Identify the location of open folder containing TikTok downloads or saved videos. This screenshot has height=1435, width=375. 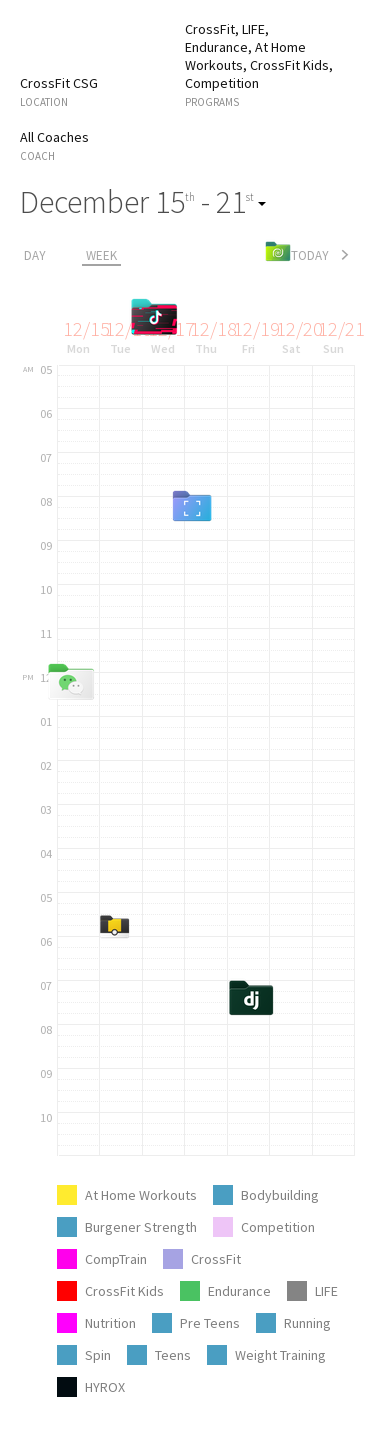
(154, 318).